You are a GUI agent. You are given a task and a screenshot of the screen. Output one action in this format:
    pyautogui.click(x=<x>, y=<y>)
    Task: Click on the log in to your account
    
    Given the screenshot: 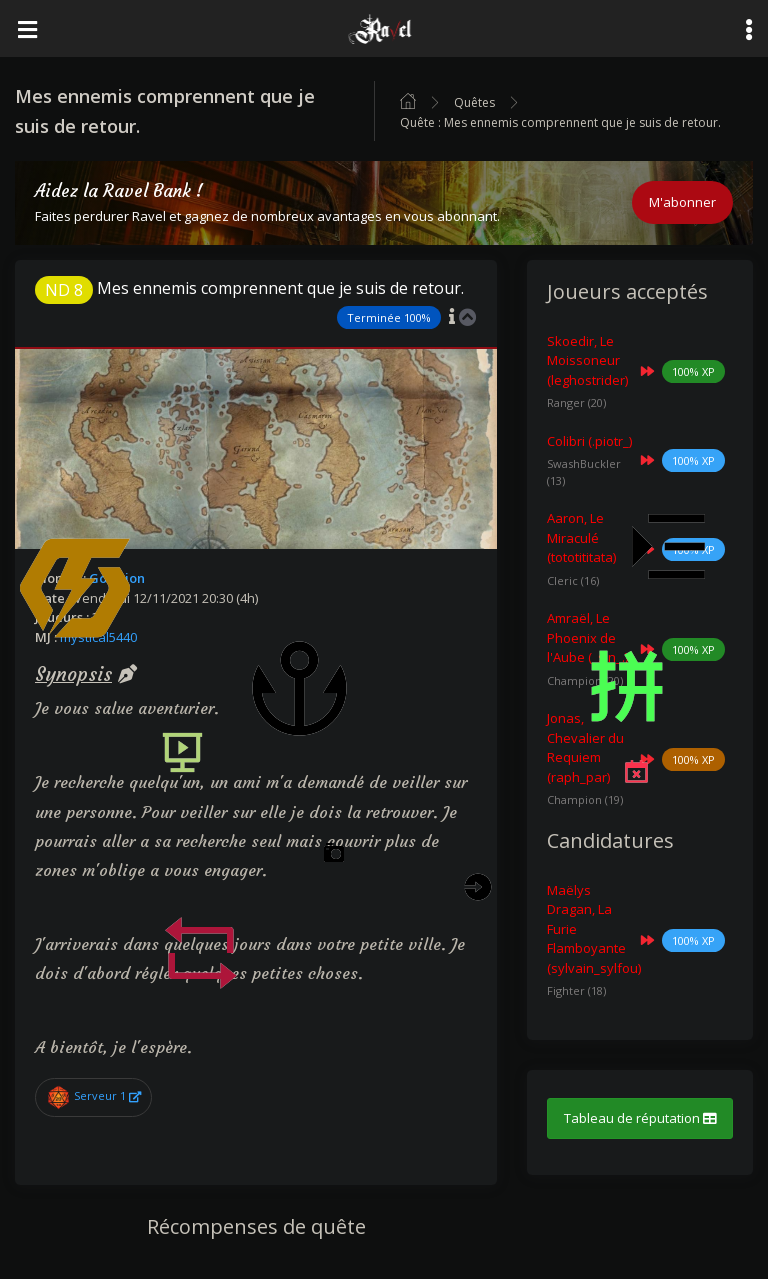 What is the action you would take?
    pyautogui.click(x=478, y=887)
    